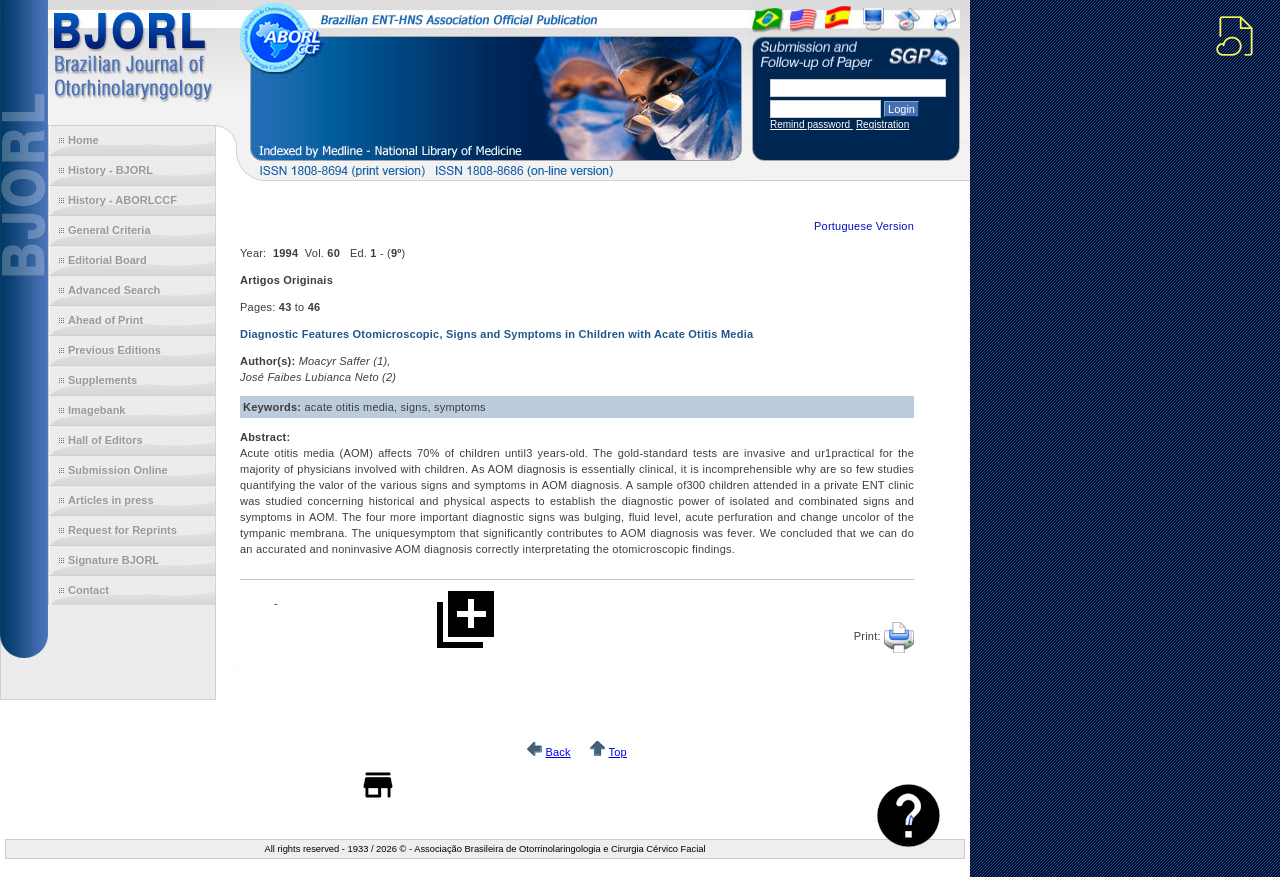  I want to click on access the store or marketplace, so click(378, 785).